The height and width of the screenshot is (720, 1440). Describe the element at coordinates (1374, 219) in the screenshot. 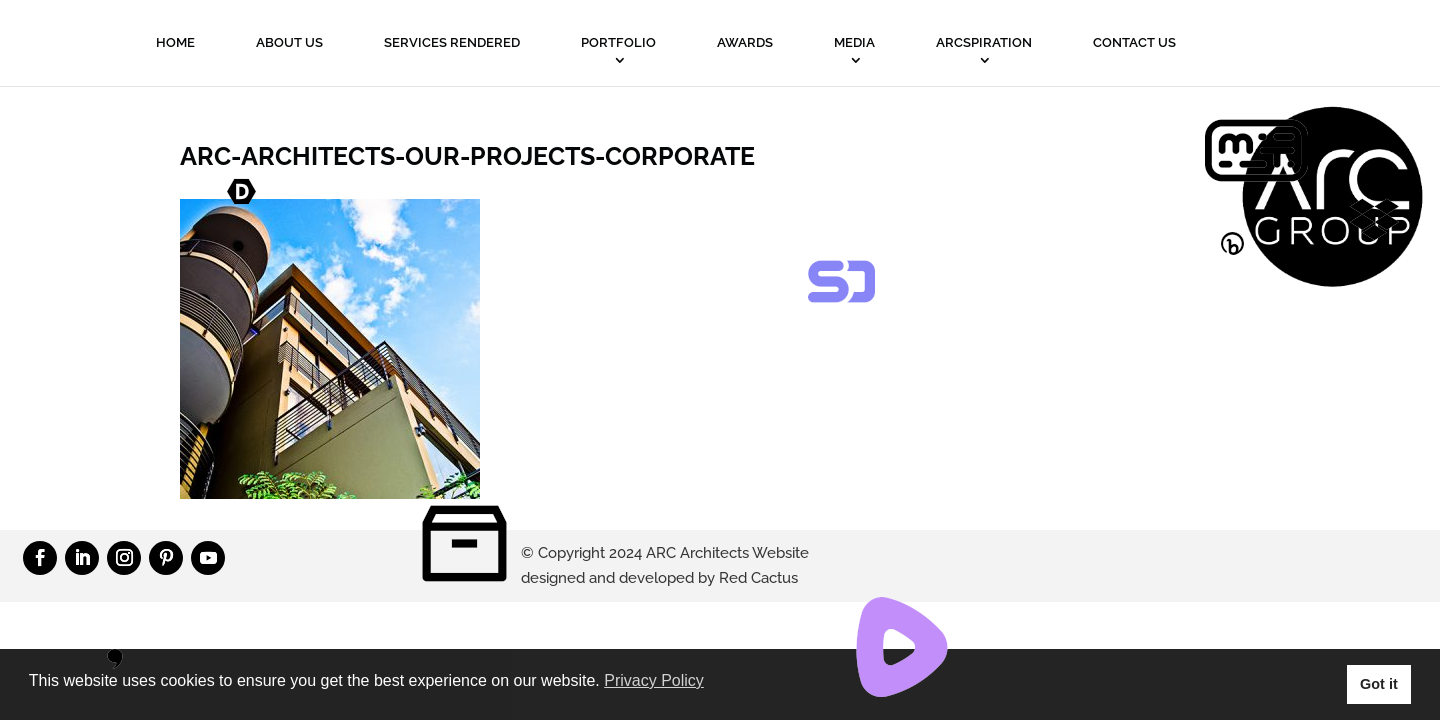

I see `open Dropbox cloud storage` at that location.